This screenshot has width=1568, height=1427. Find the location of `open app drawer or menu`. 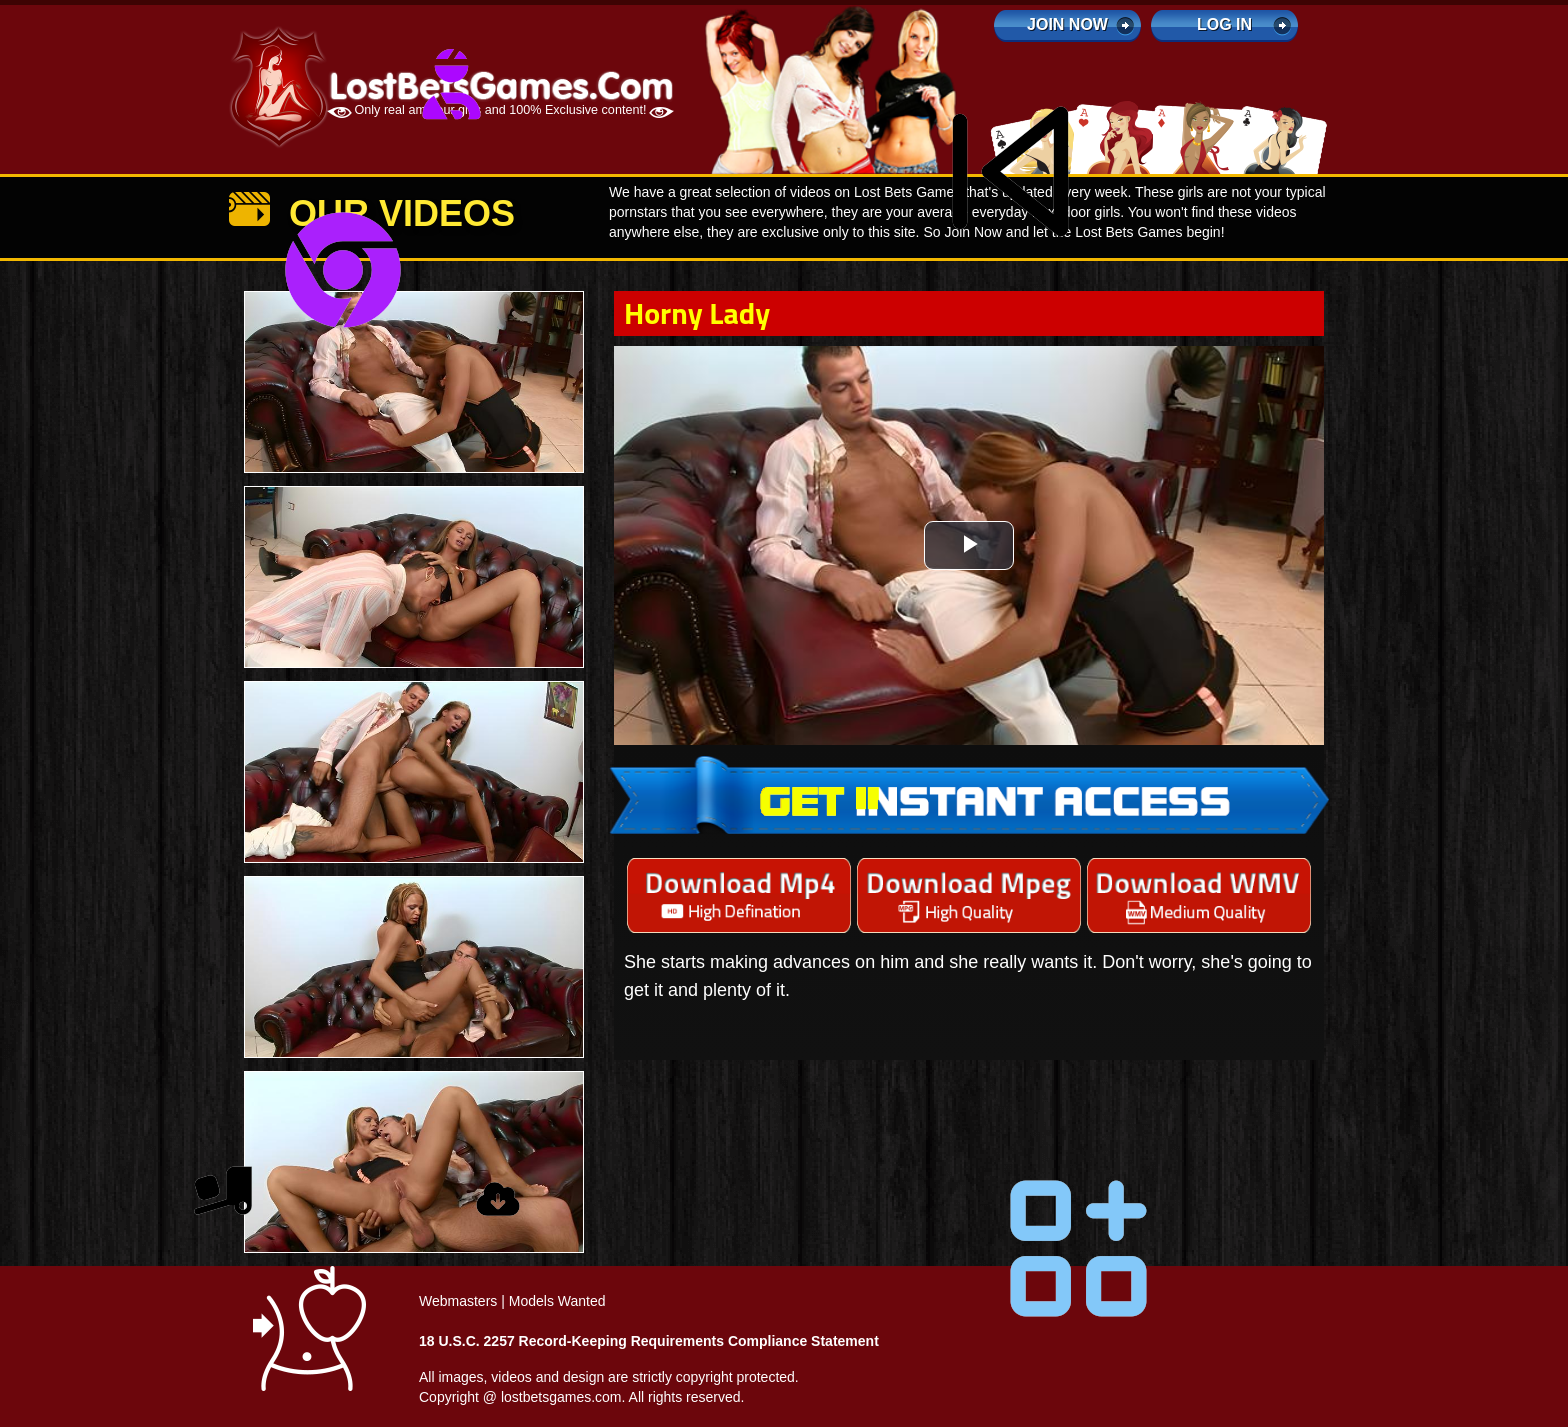

open app drawer or menu is located at coordinates (1078, 1248).